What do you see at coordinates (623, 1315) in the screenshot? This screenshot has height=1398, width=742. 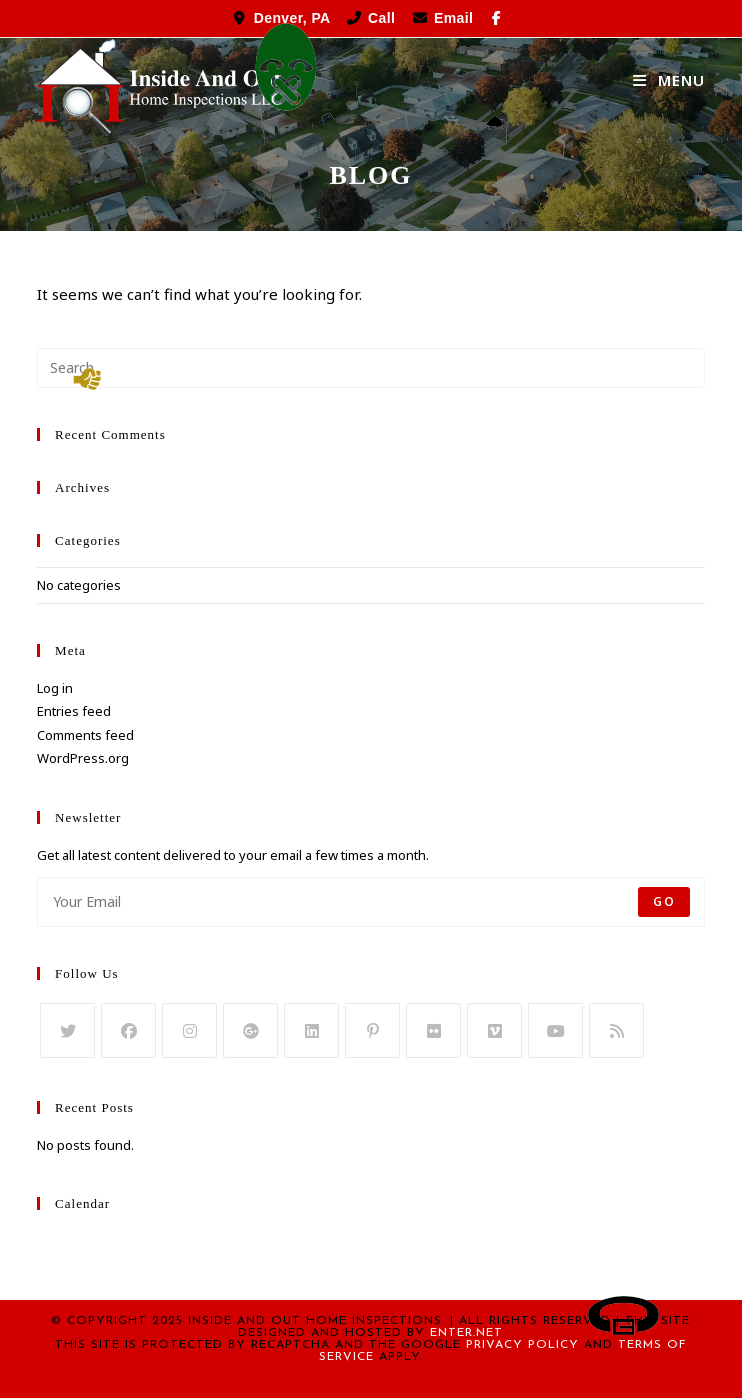 I see `equip or manage belt accessory` at bounding box center [623, 1315].